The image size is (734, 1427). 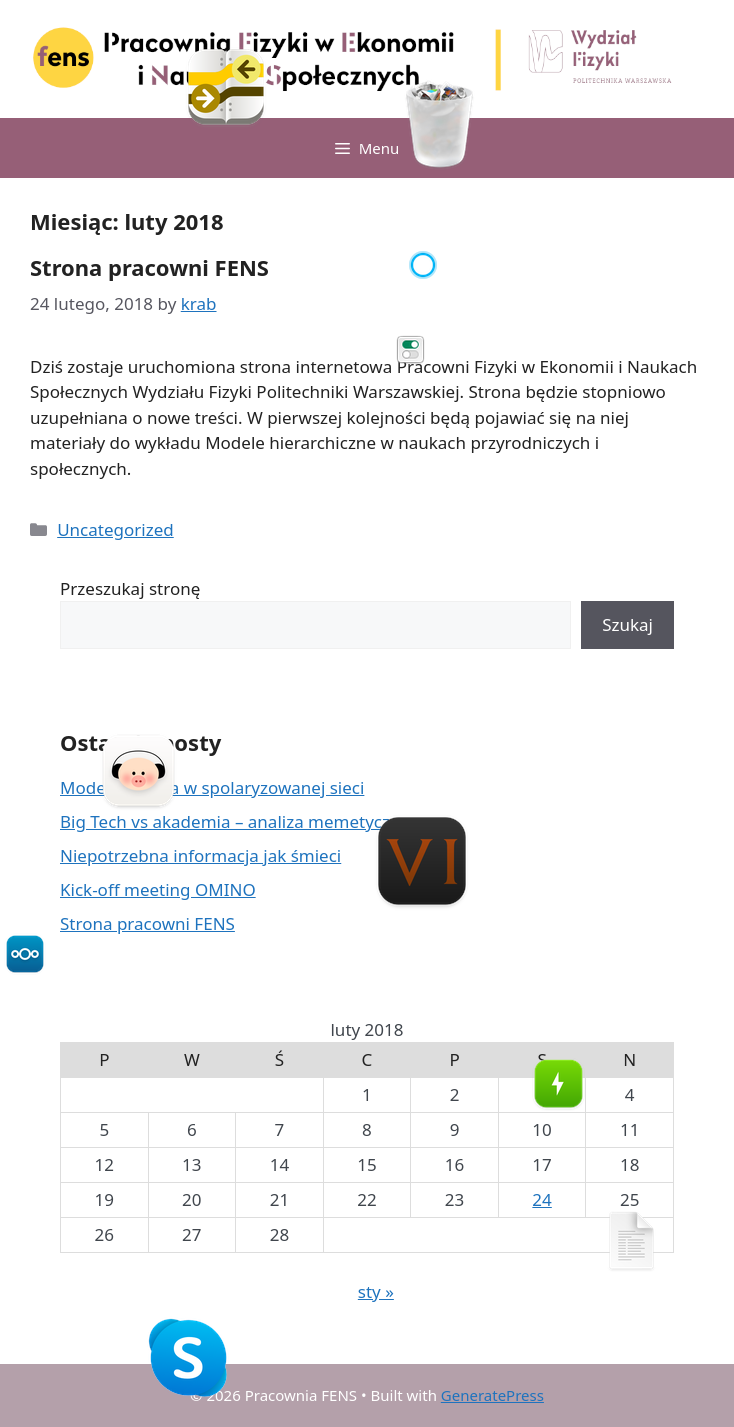 I want to click on open nextcloud app, so click(x=25, y=954).